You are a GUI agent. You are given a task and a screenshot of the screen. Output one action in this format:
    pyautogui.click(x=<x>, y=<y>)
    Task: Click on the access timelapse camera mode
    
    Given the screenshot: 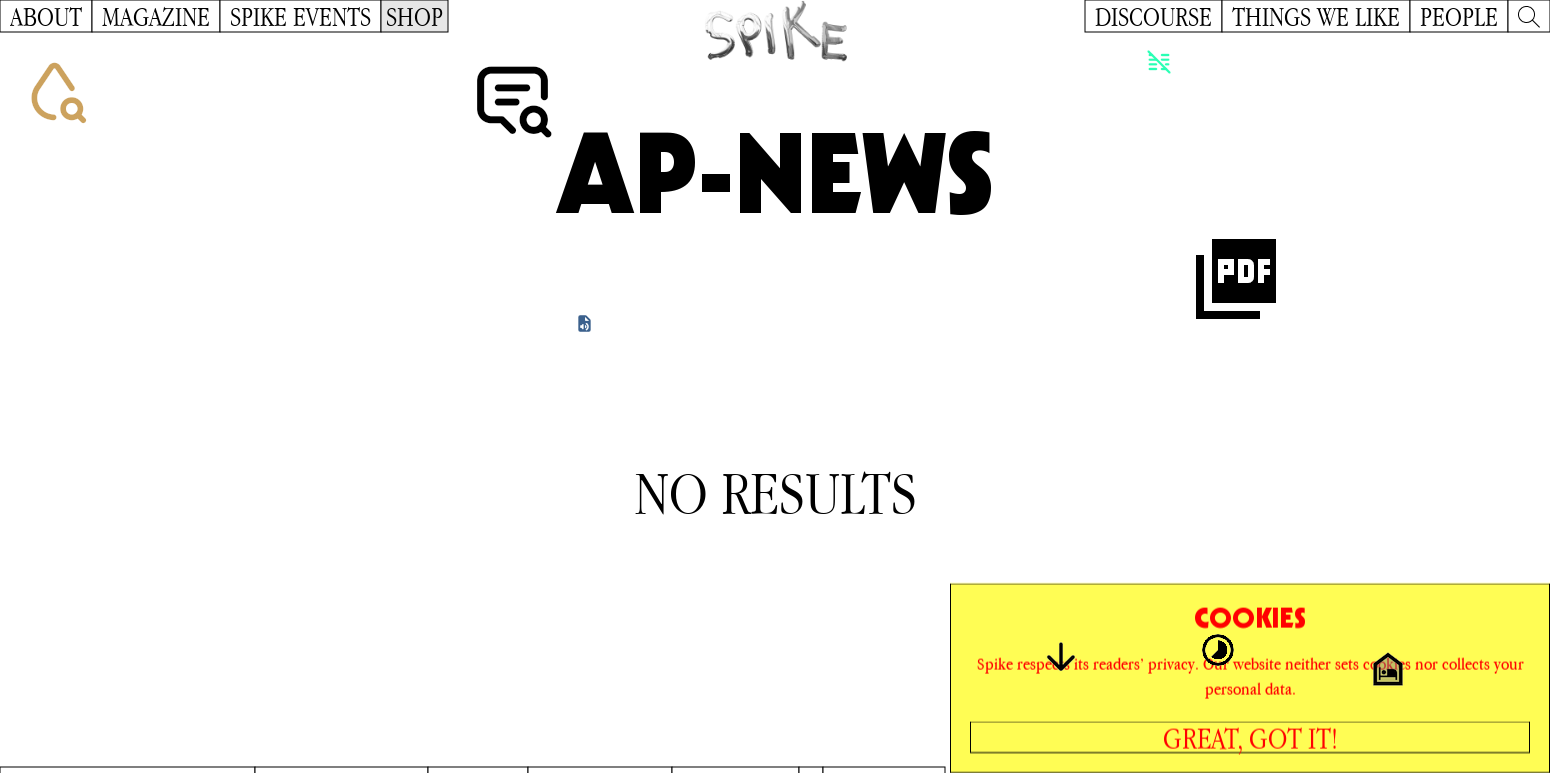 What is the action you would take?
    pyautogui.click(x=1218, y=650)
    